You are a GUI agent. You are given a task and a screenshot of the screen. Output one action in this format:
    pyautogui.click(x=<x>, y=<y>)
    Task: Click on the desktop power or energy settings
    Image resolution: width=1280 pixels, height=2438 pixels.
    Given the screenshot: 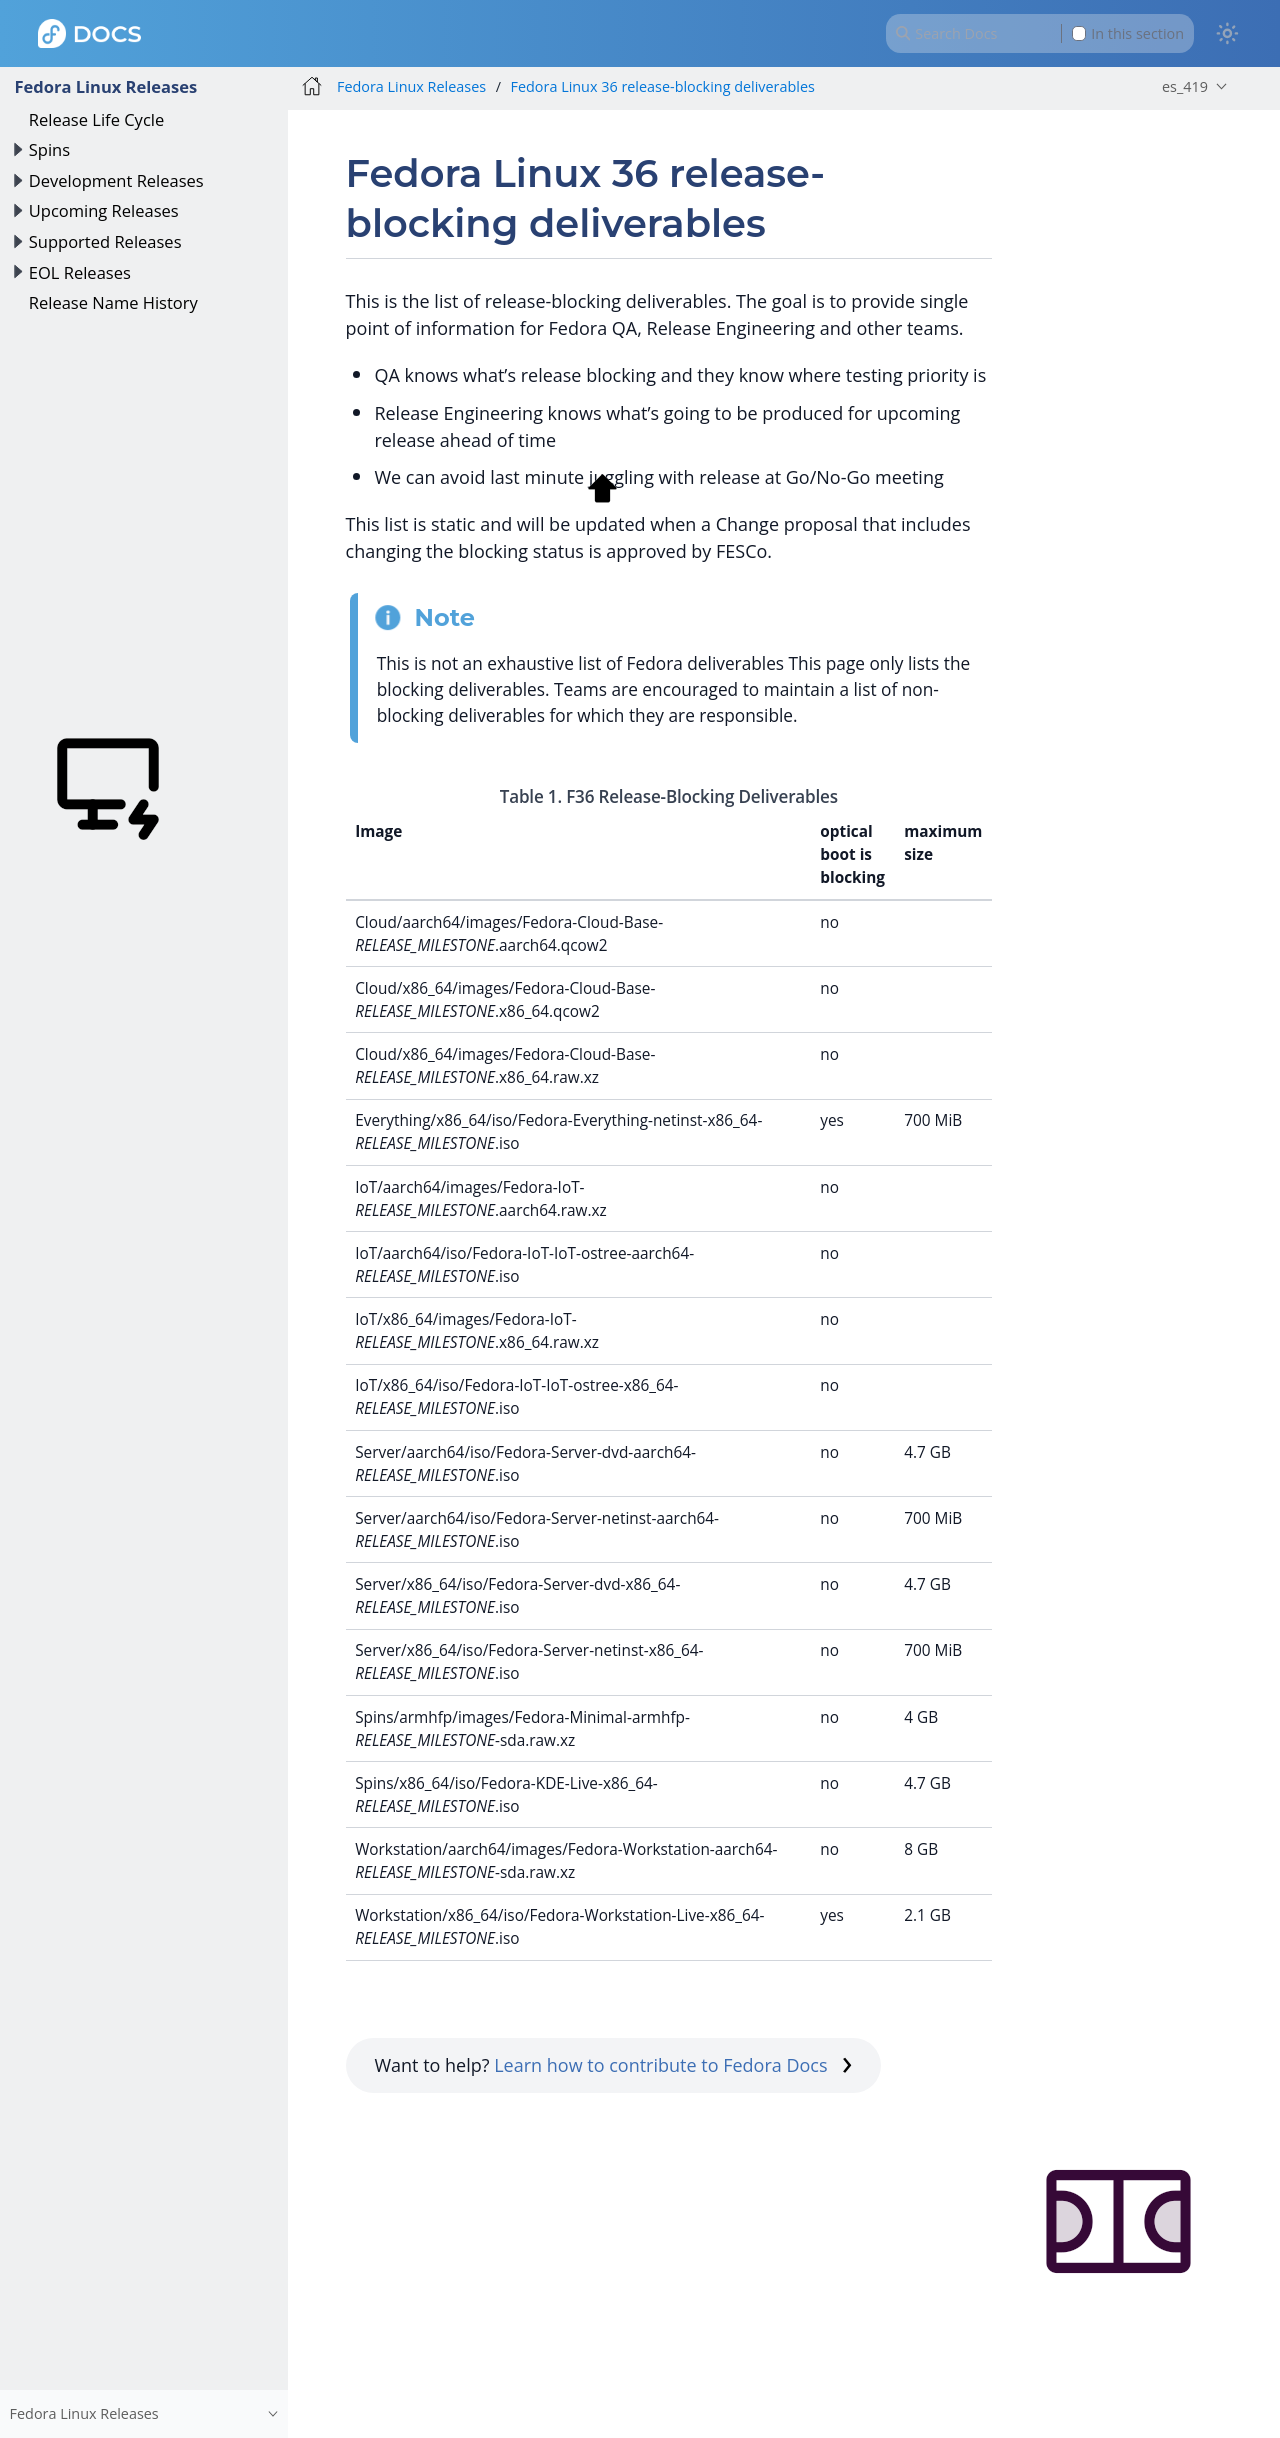 What is the action you would take?
    pyautogui.click(x=108, y=784)
    